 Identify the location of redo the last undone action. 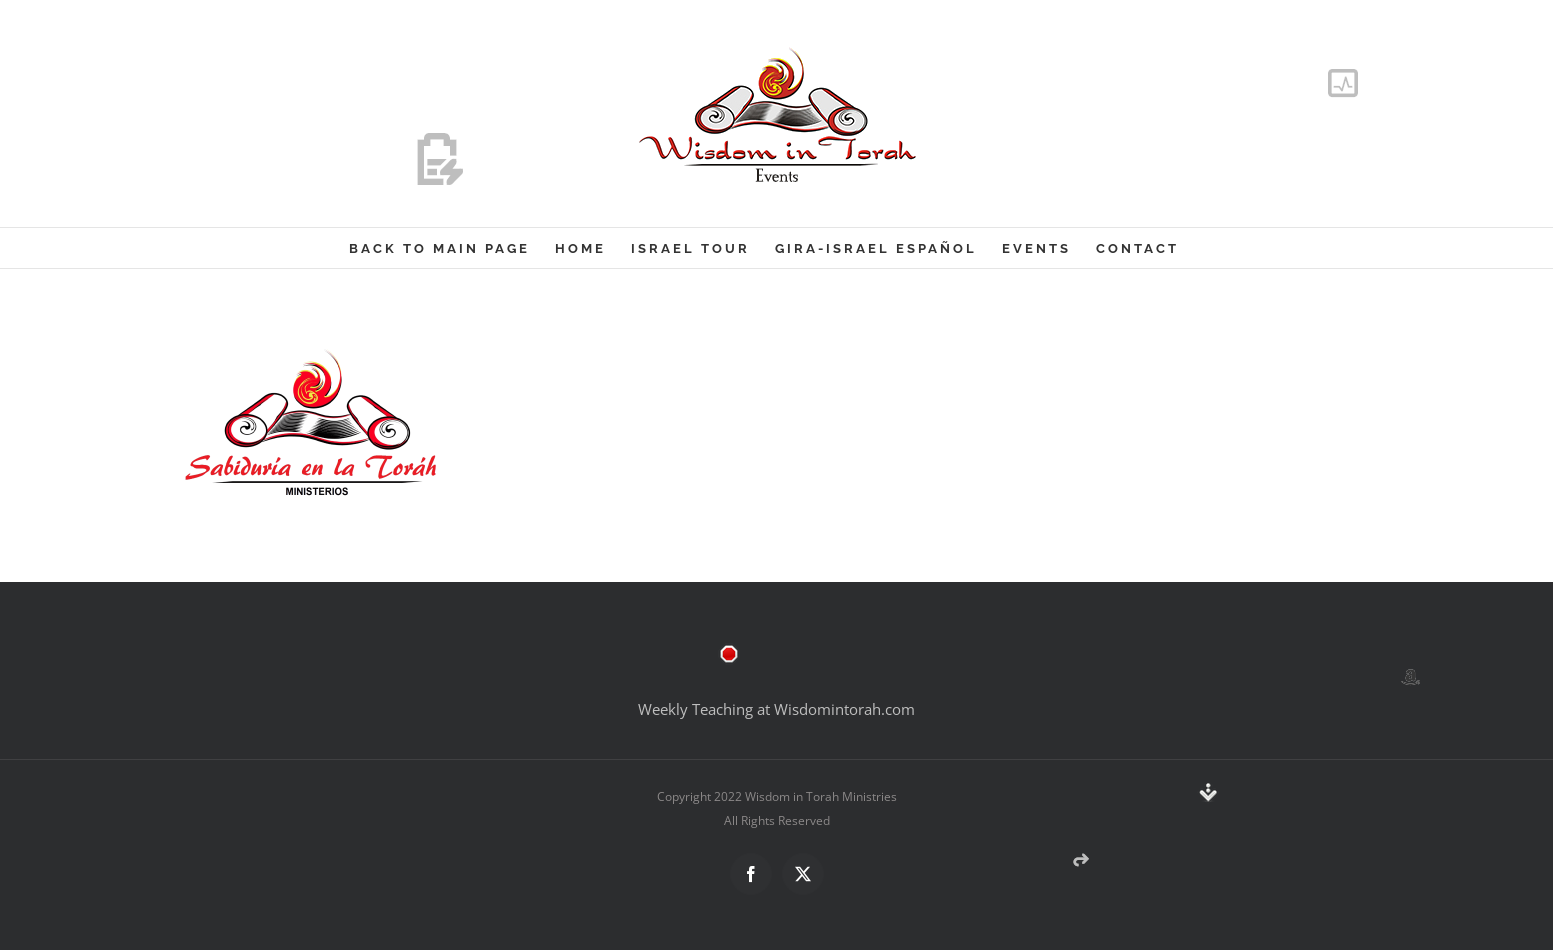
(1081, 860).